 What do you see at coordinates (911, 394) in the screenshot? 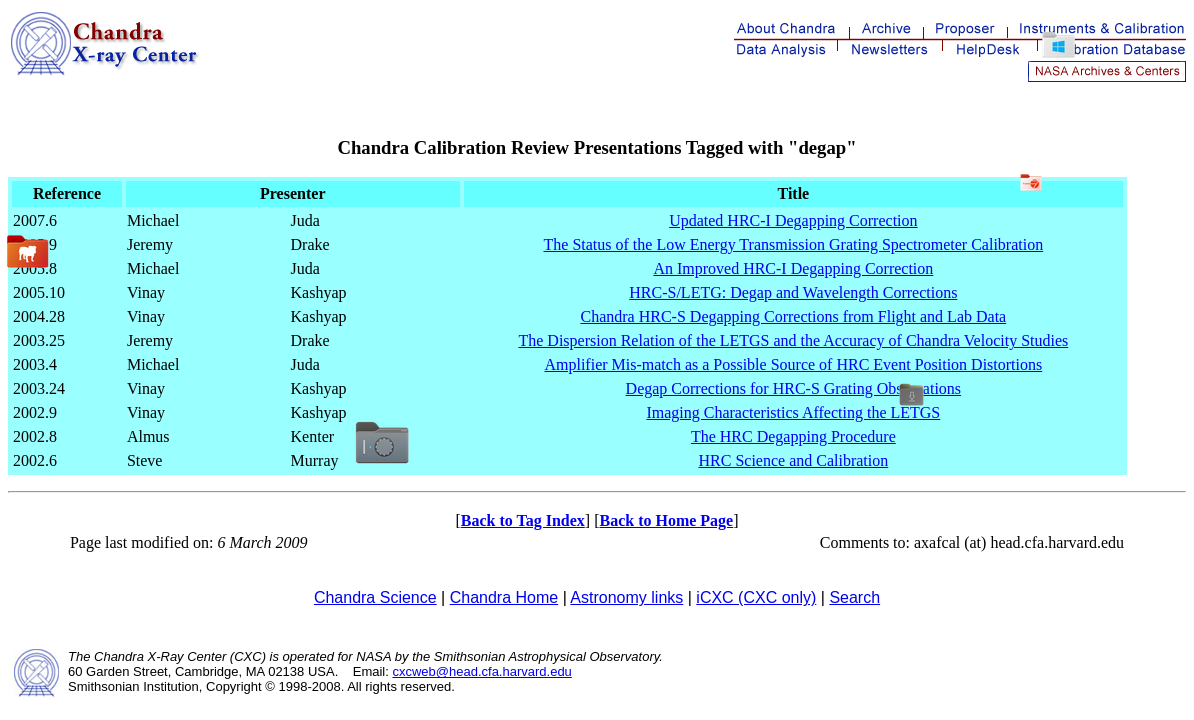
I see `open downloads folder` at bounding box center [911, 394].